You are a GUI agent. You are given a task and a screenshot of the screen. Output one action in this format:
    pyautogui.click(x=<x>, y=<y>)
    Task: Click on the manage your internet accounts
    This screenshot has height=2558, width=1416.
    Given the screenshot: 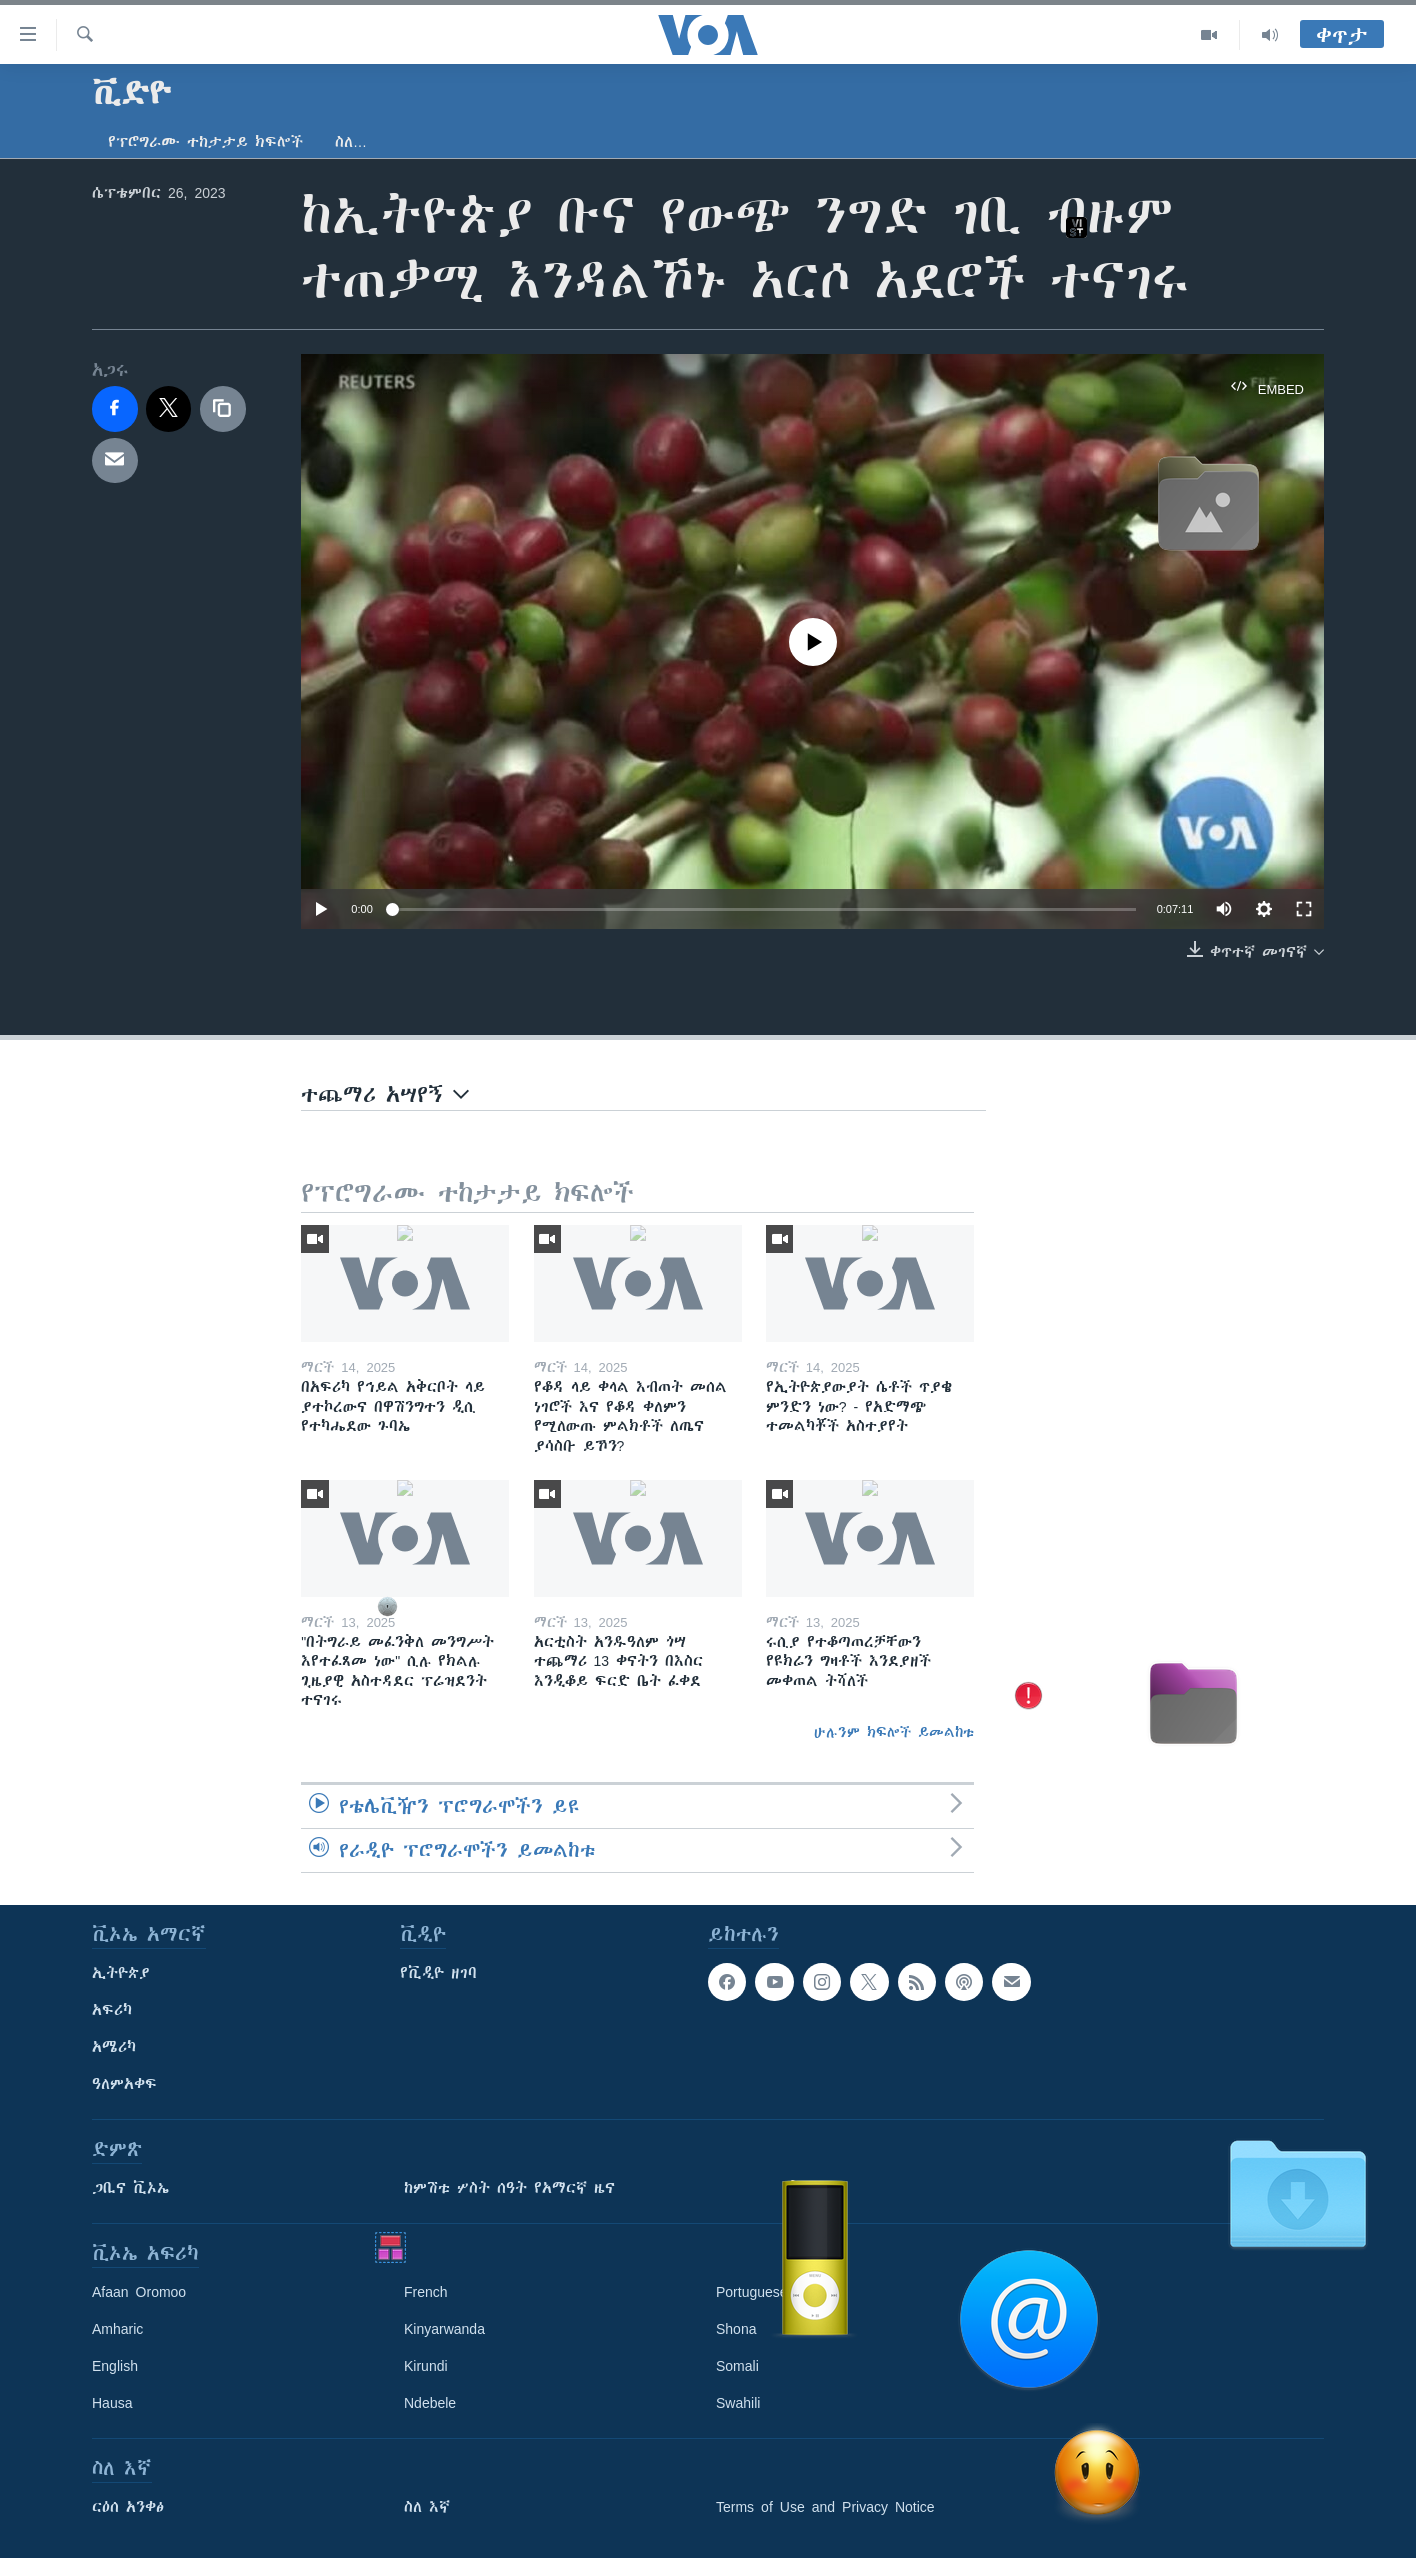 What is the action you would take?
    pyautogui.click(x=1029, y=2319)
    